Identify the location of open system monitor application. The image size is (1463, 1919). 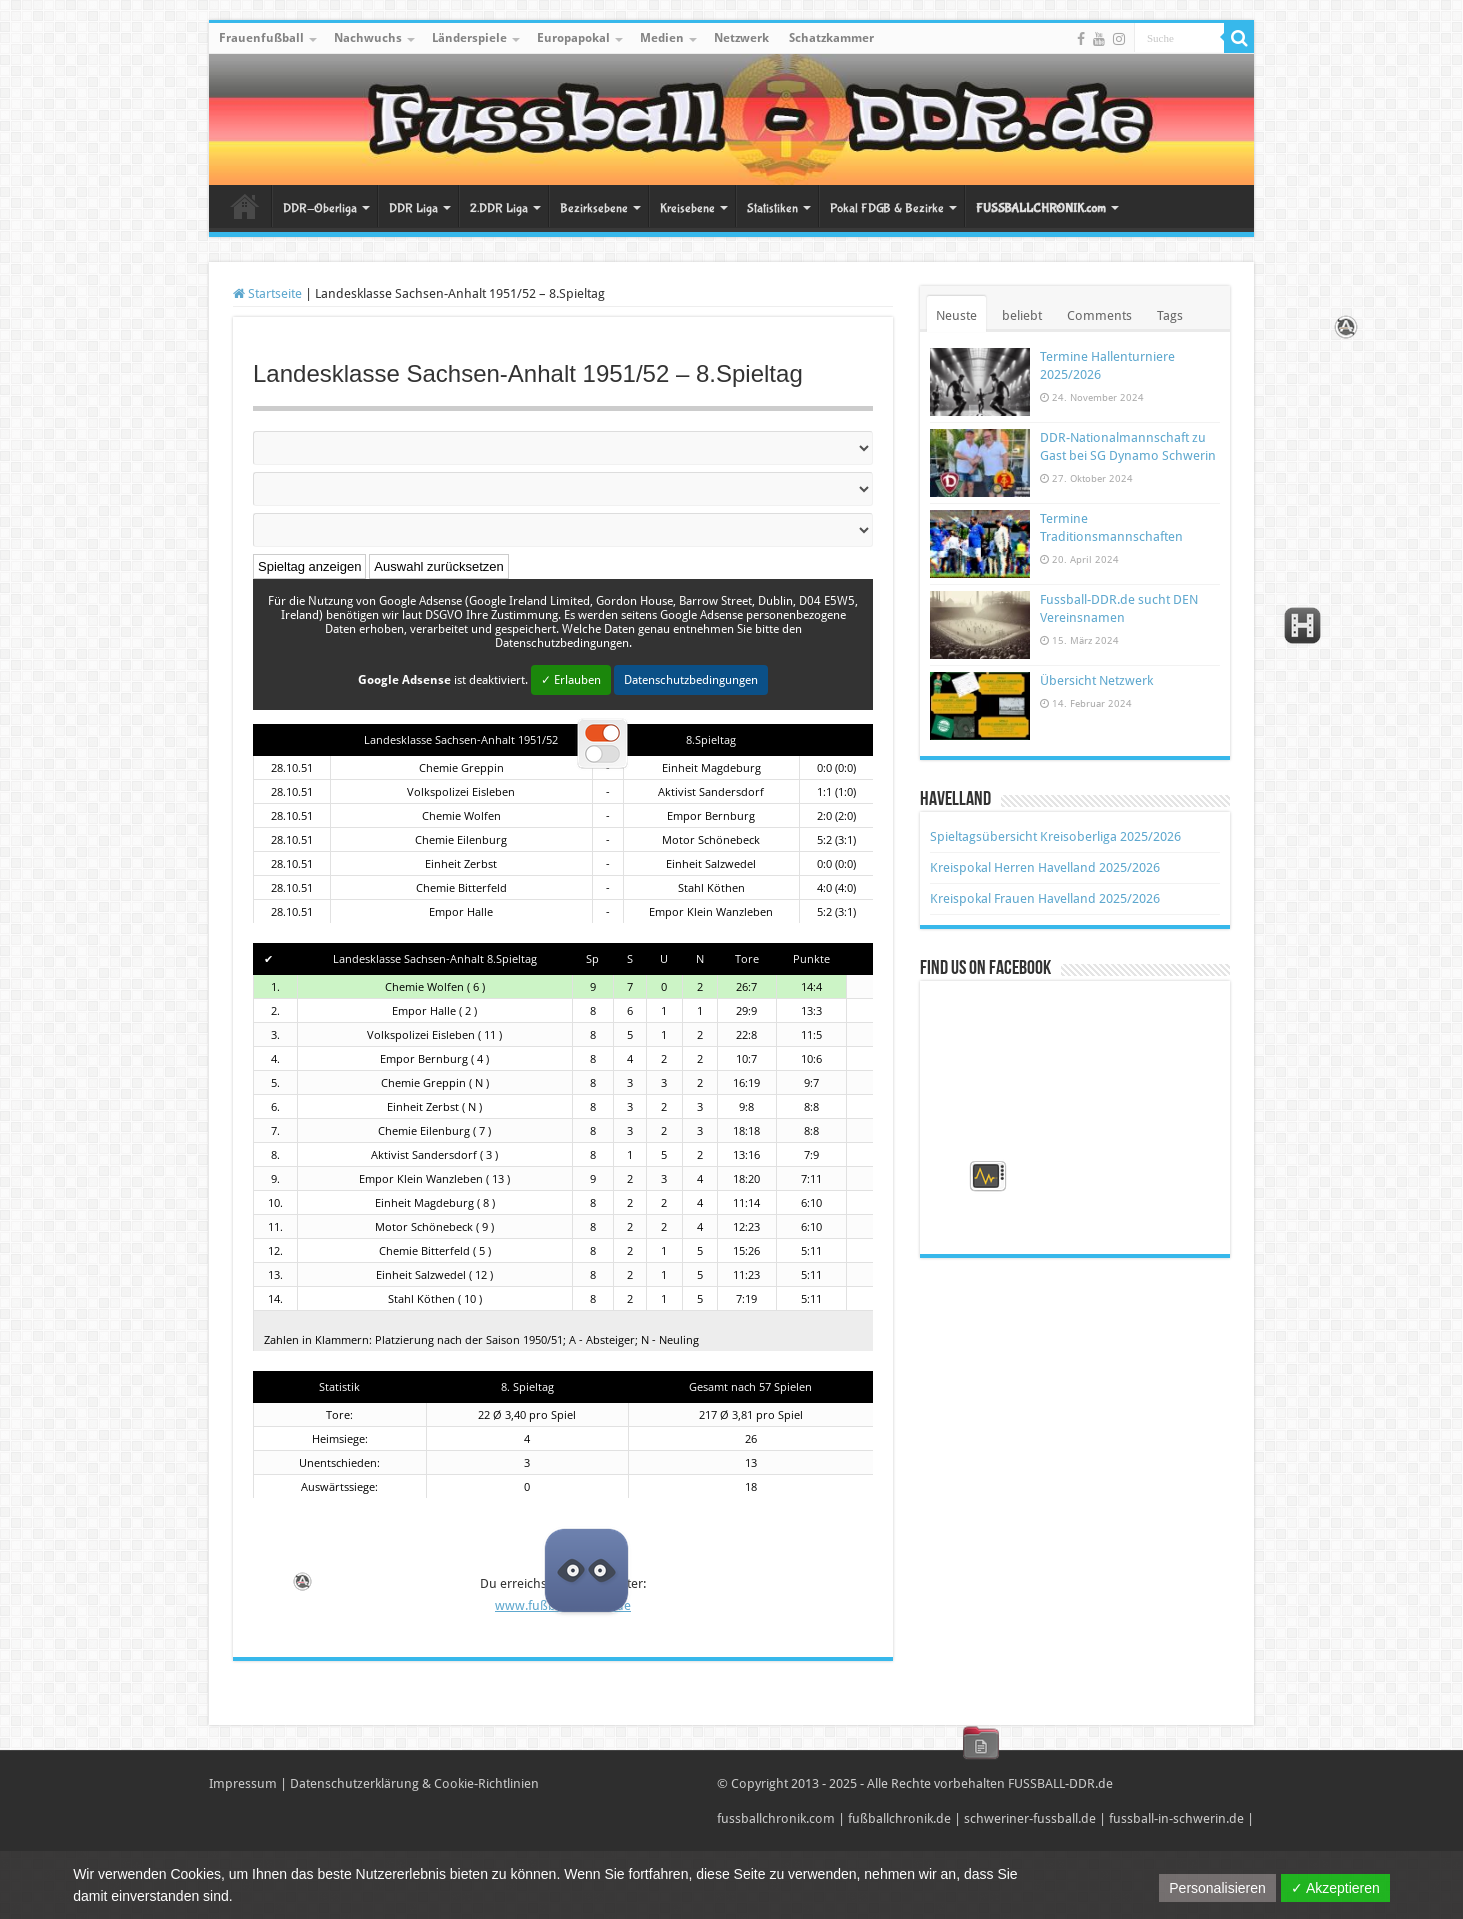
(988, 1176).